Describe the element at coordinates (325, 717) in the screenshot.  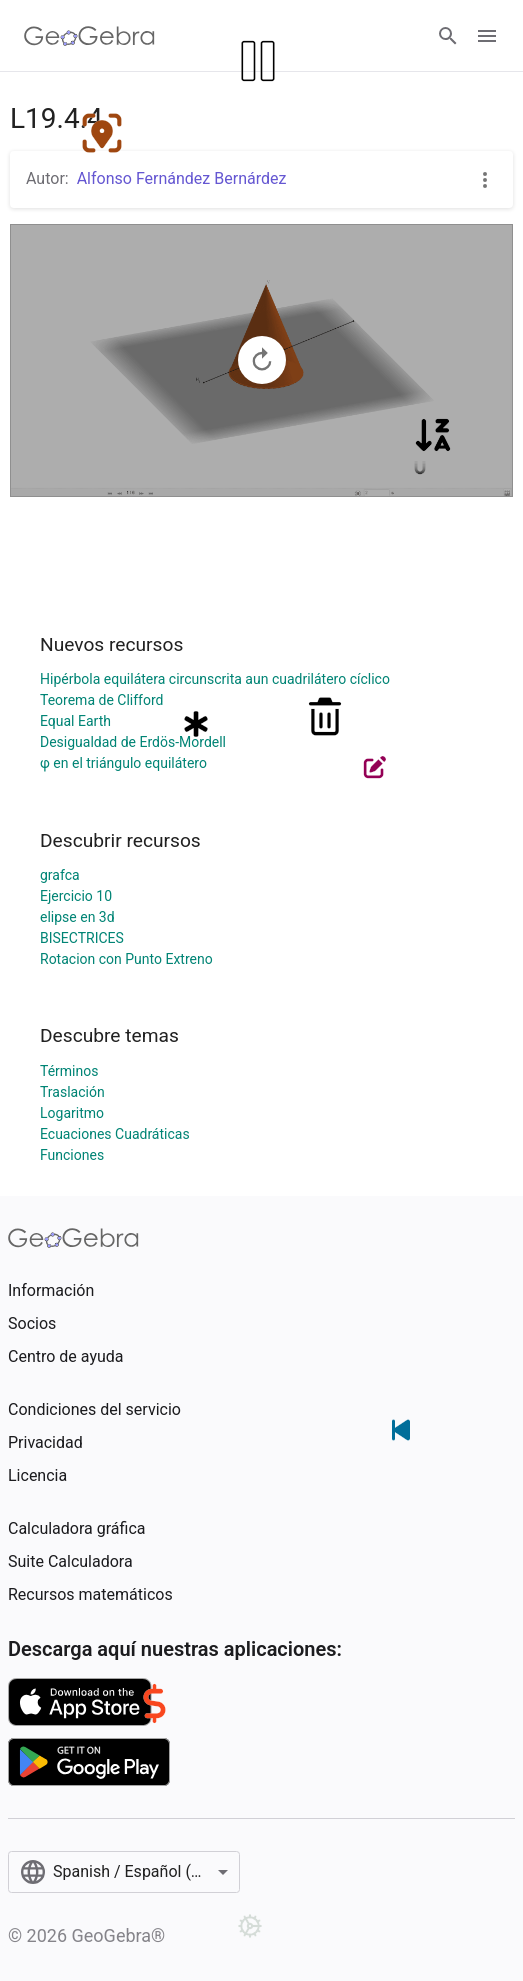
I see `delete selected item` at that location.